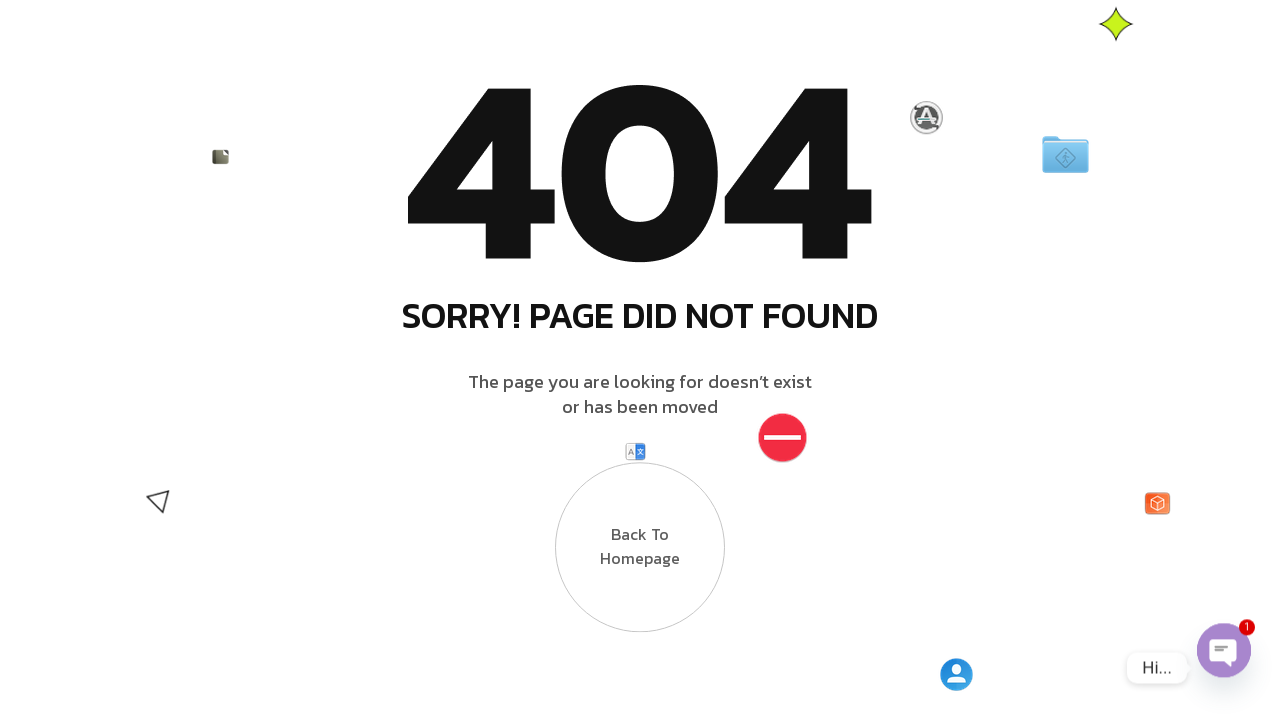 This screenshot has width=1280, height=720. What do you see at coordinates (782, 437) in the screenshot?
I see `indicates an error has occurred` at bounding box center [782, 437].